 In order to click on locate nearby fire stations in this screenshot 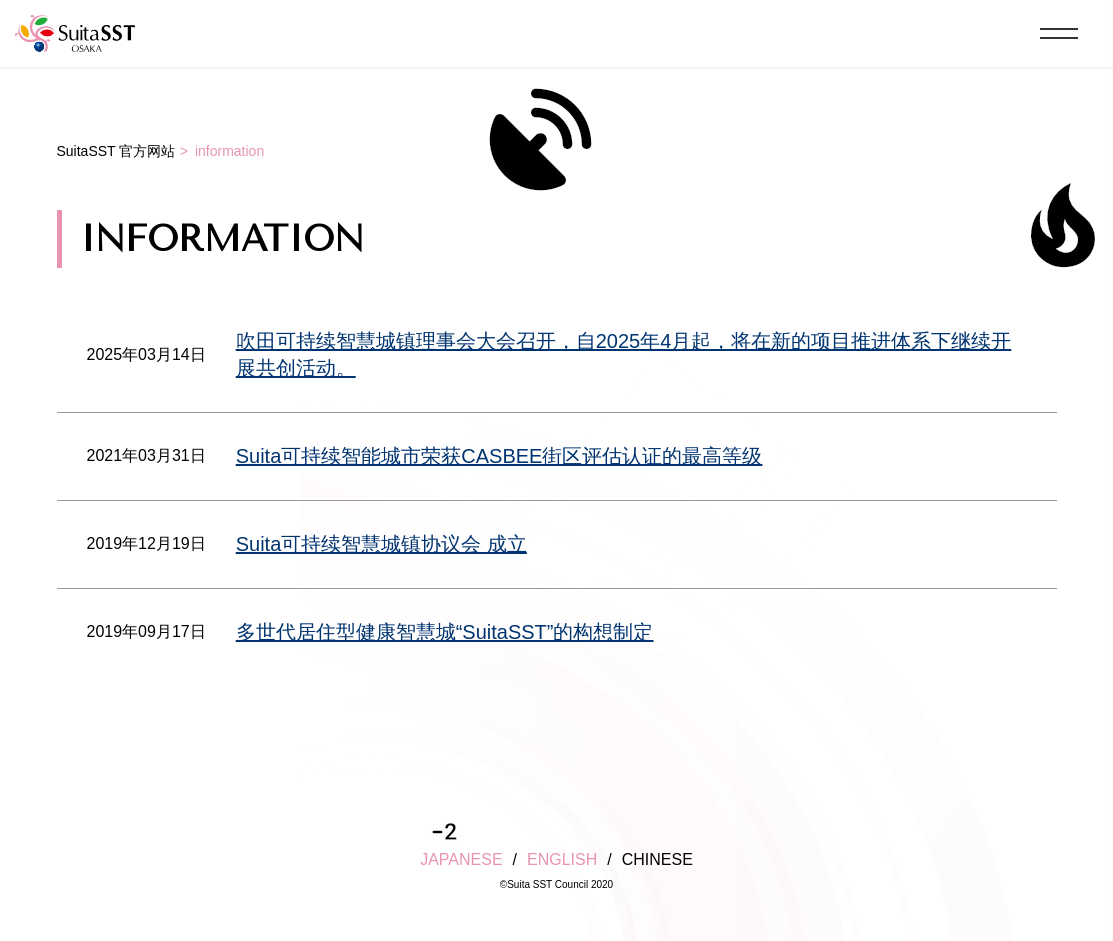, I will do `click(1063, 227)`.